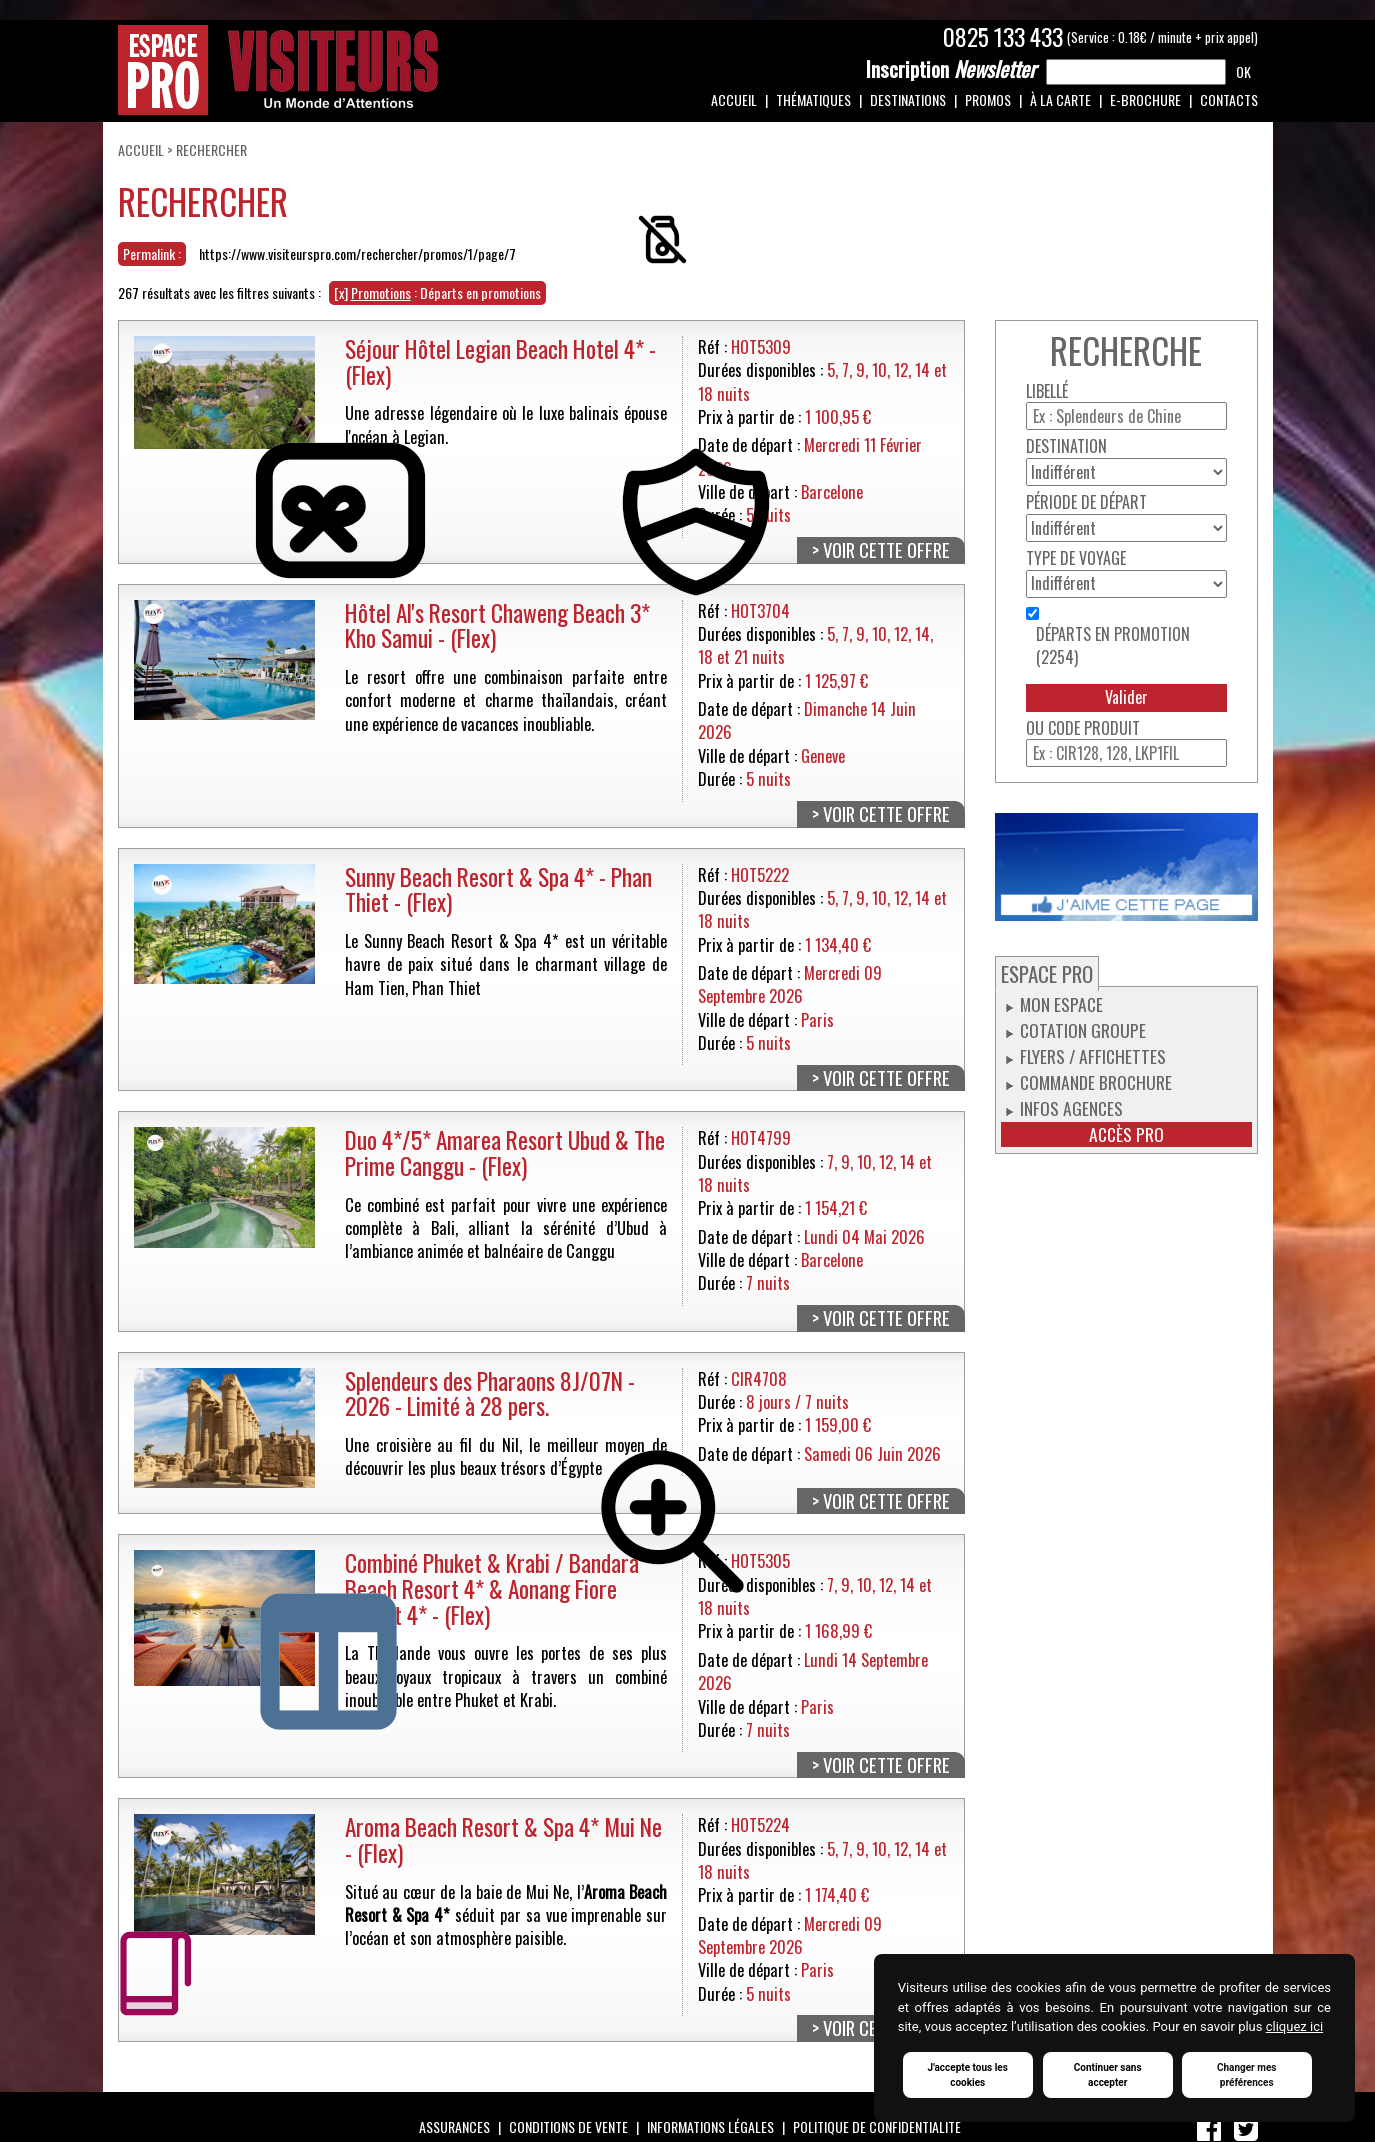 The height and width of the screenshot is (2142, 1375). What do you see at coordinates (696, 522) in the screenshot?
I see `access security or protection settings` at bounding box center [696, 522].